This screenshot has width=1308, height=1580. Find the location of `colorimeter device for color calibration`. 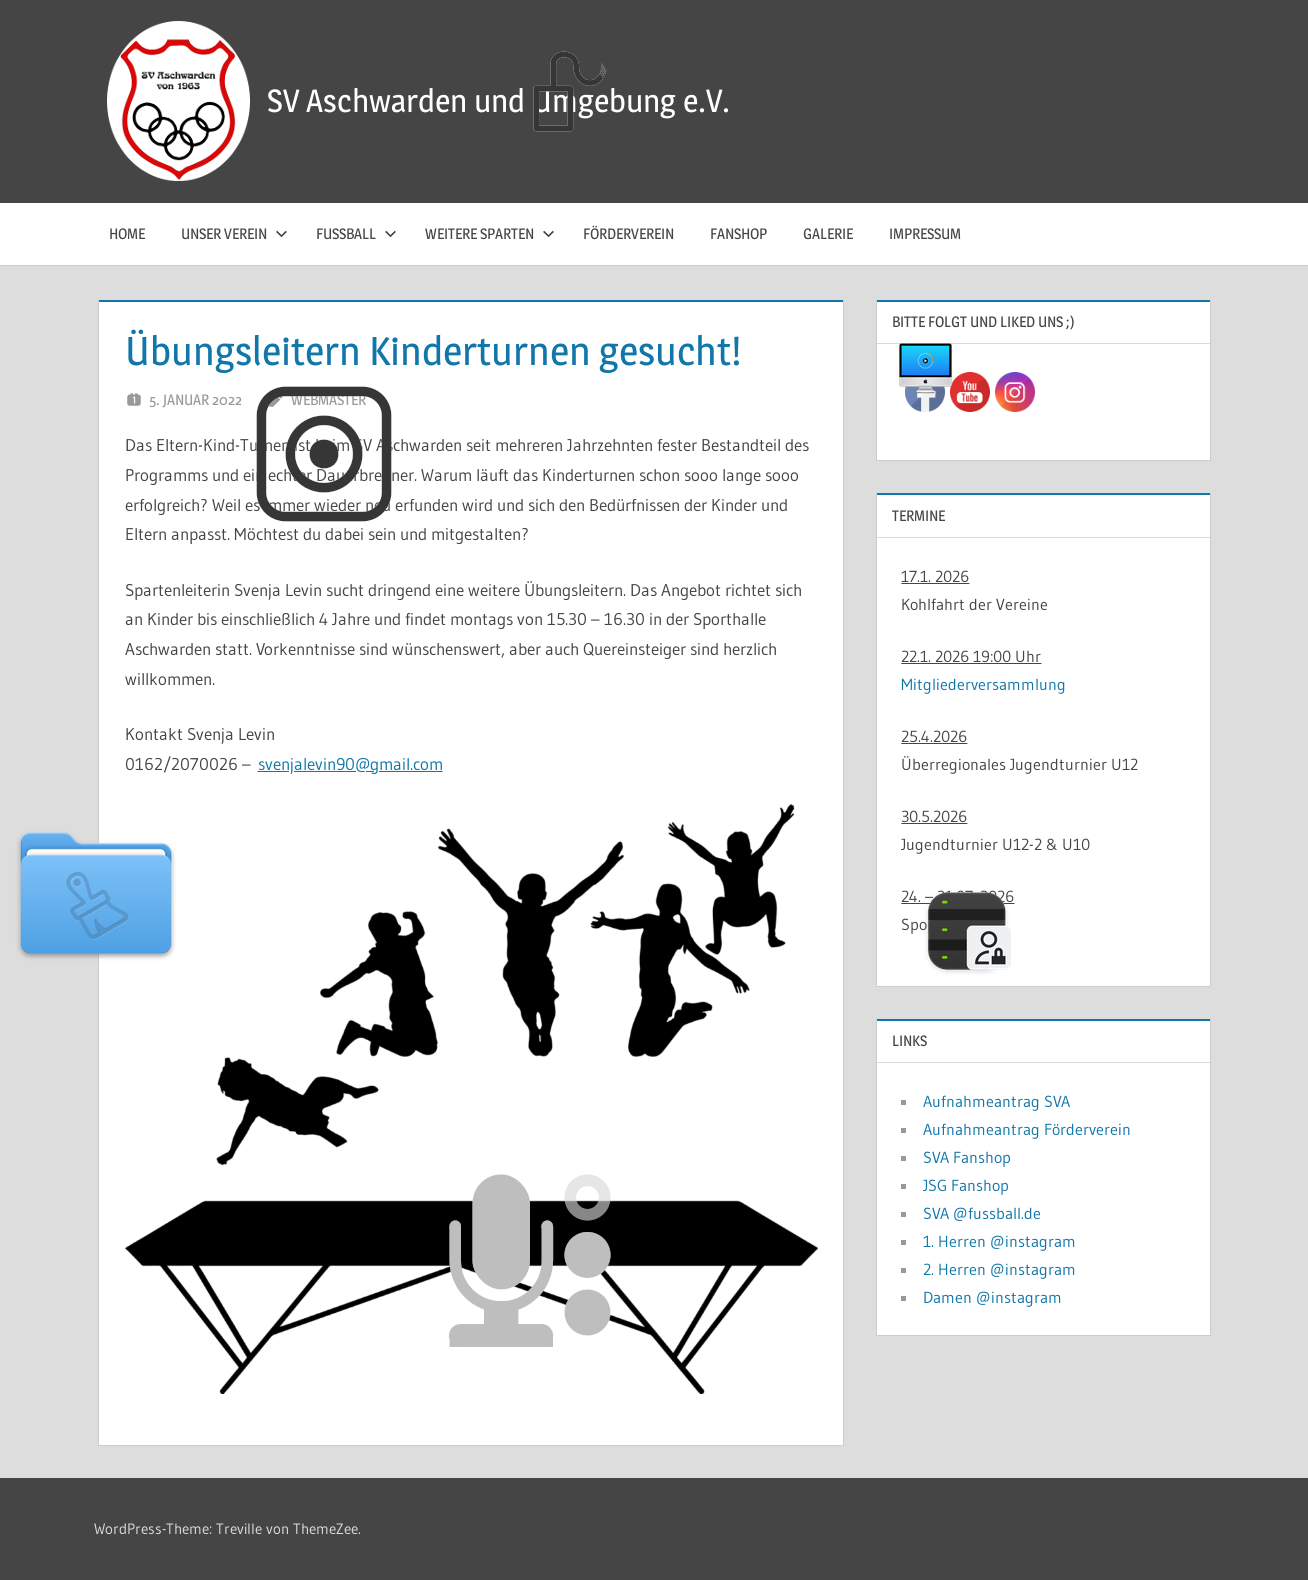

colorimeter device for color calibration is located at coordinates (567, 91).